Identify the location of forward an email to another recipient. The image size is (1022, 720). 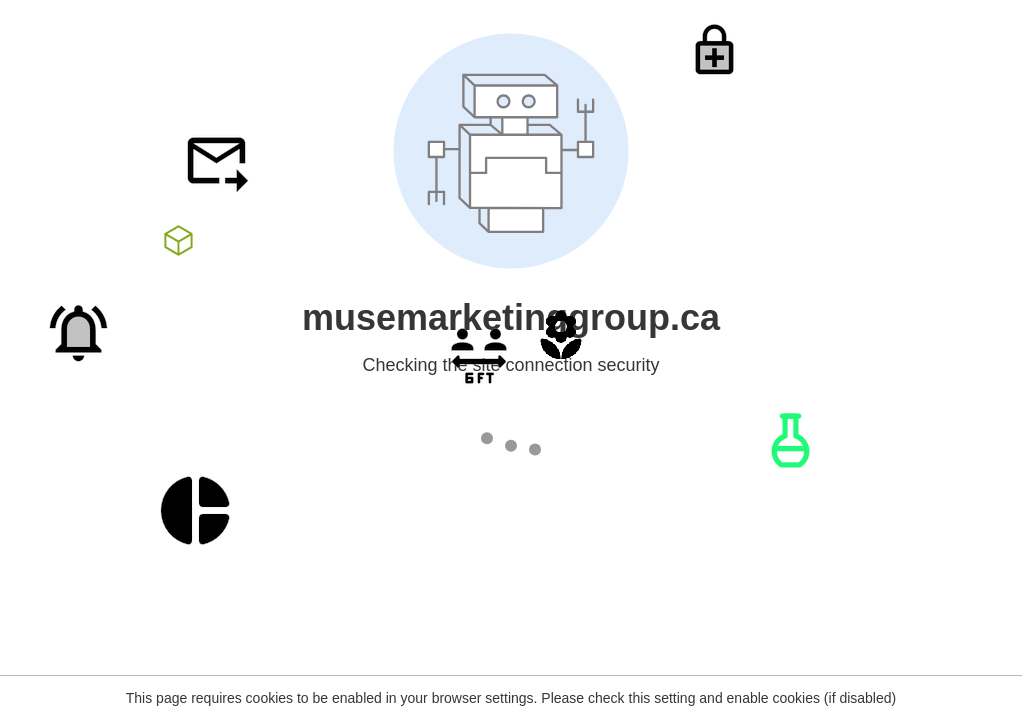
(216, 160).